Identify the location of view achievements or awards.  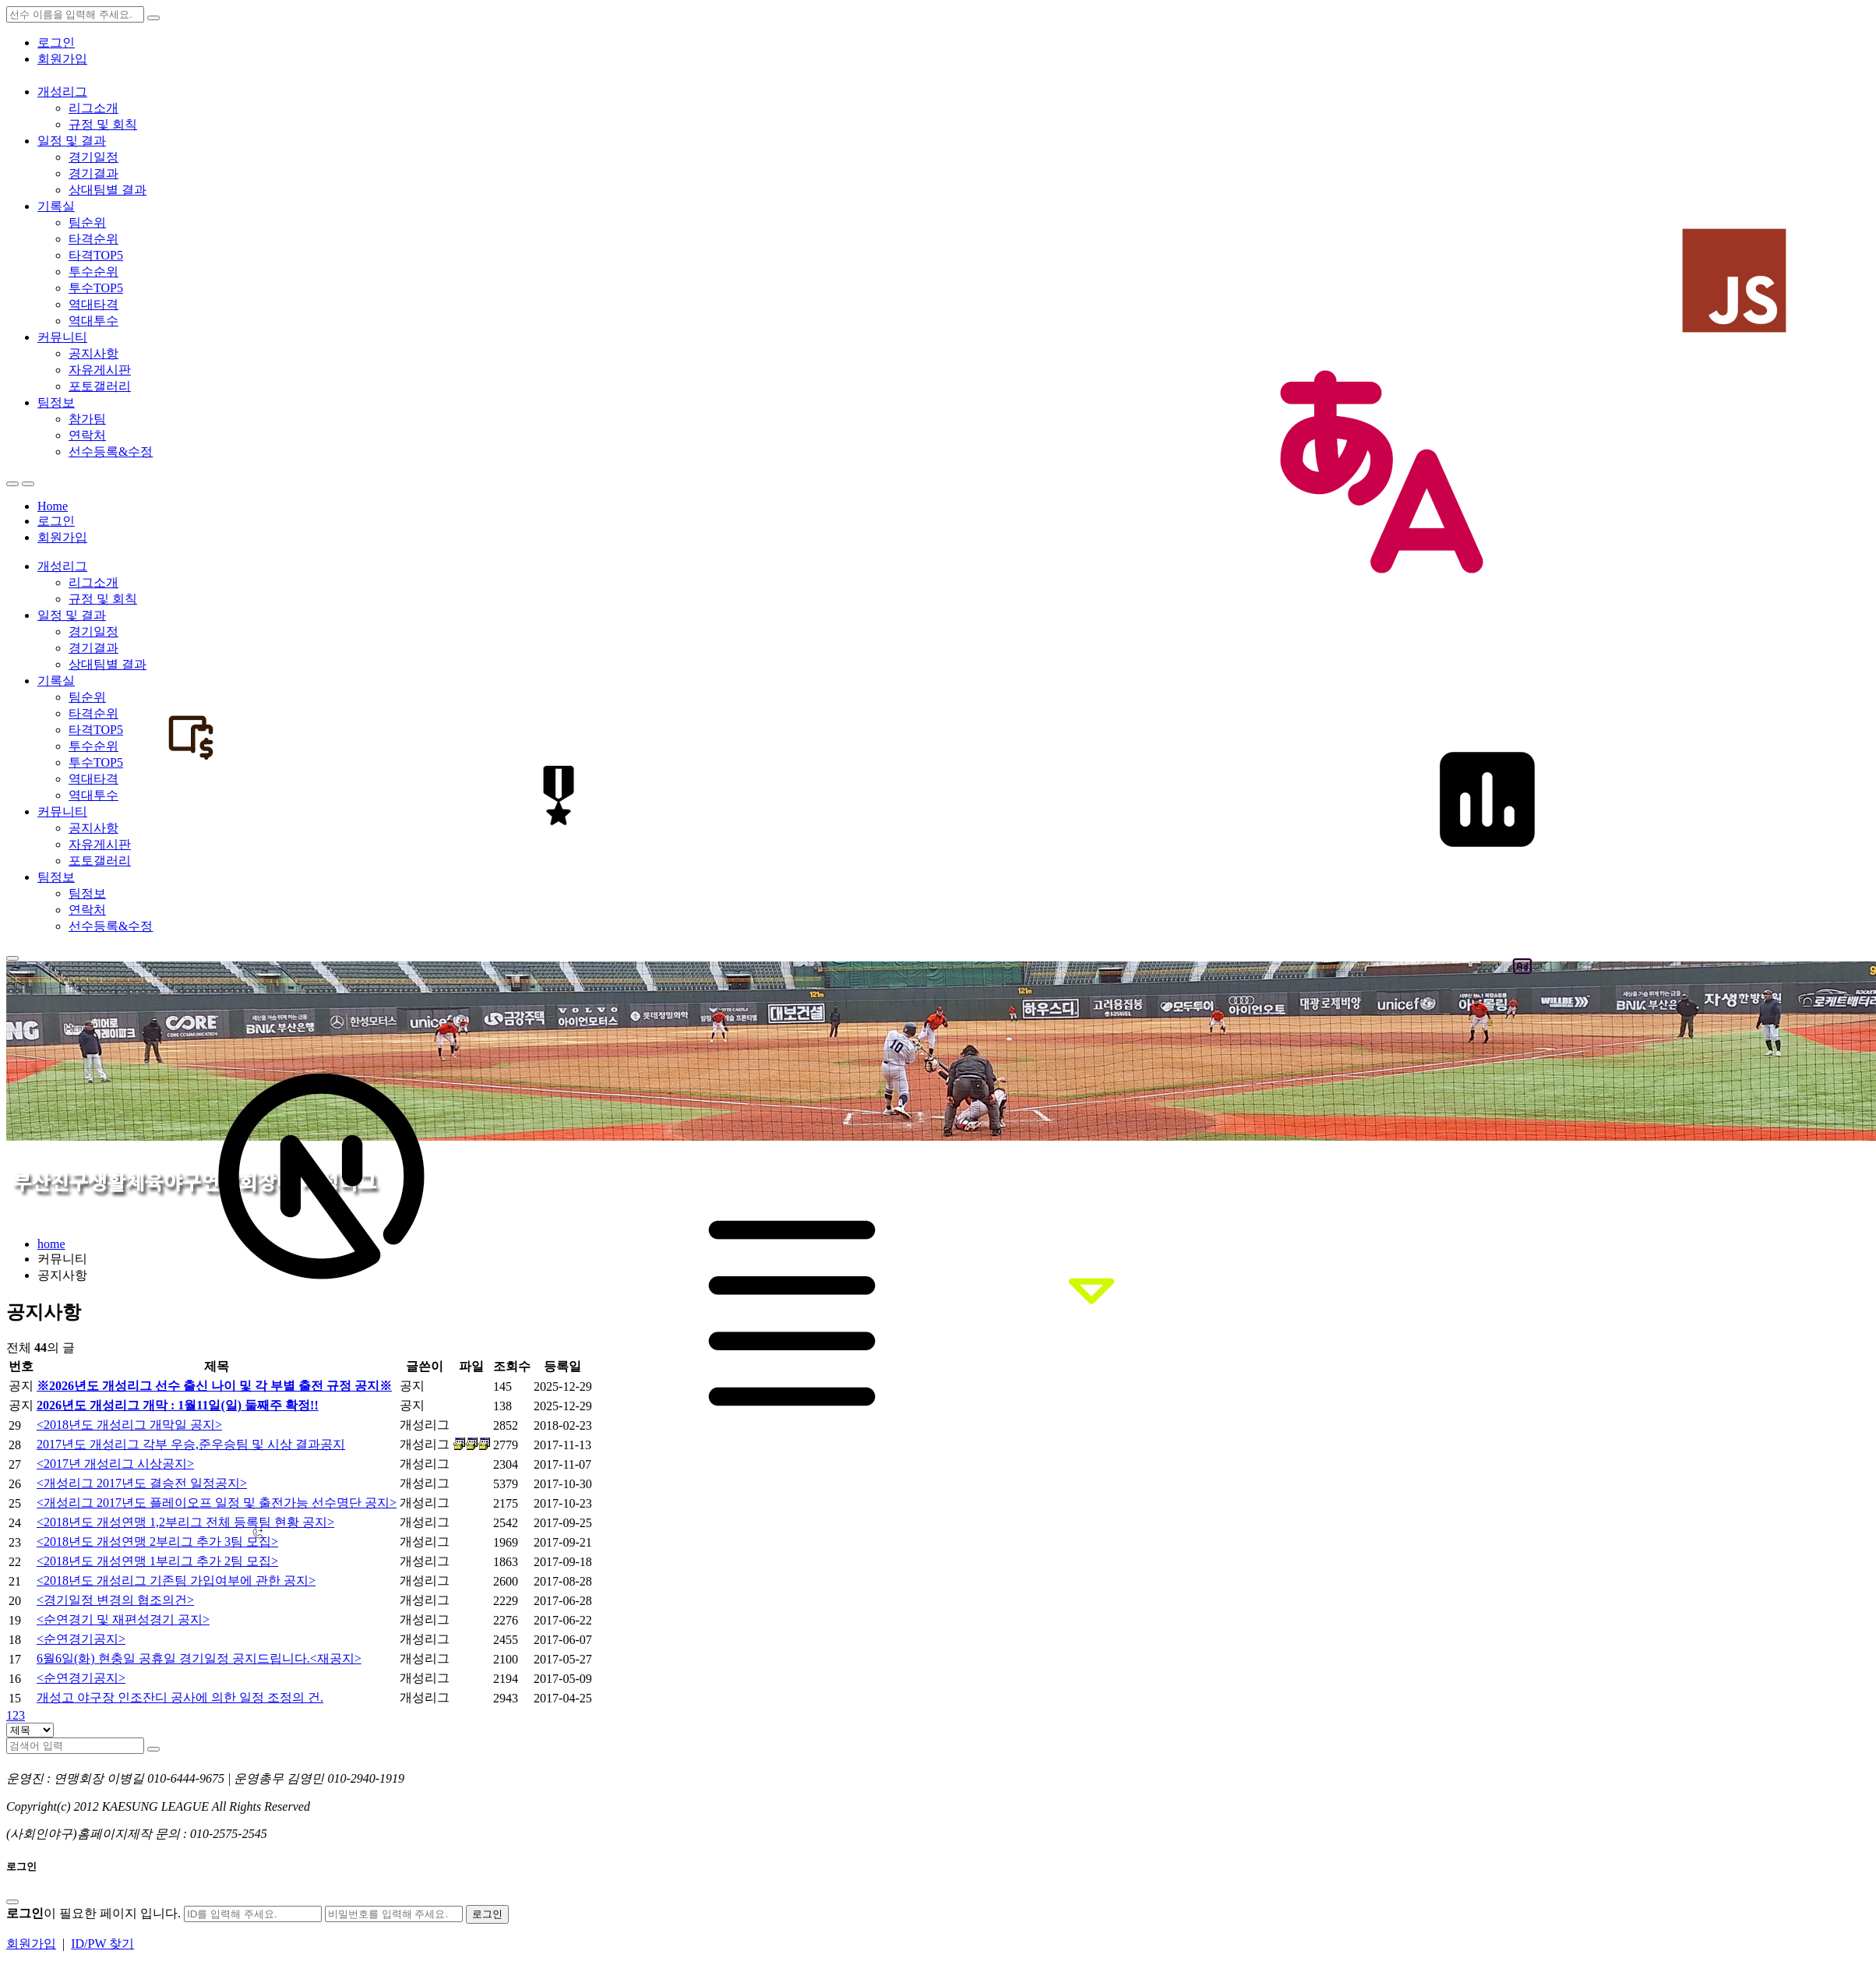
(559, 796).